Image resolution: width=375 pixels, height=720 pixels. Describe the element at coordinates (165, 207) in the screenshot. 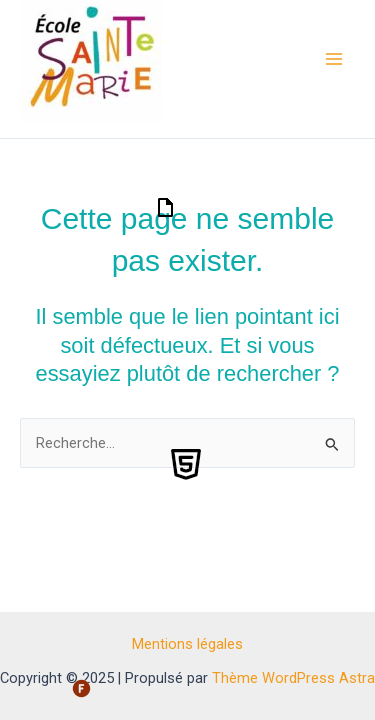

I see `insert or attach a file` at that location.